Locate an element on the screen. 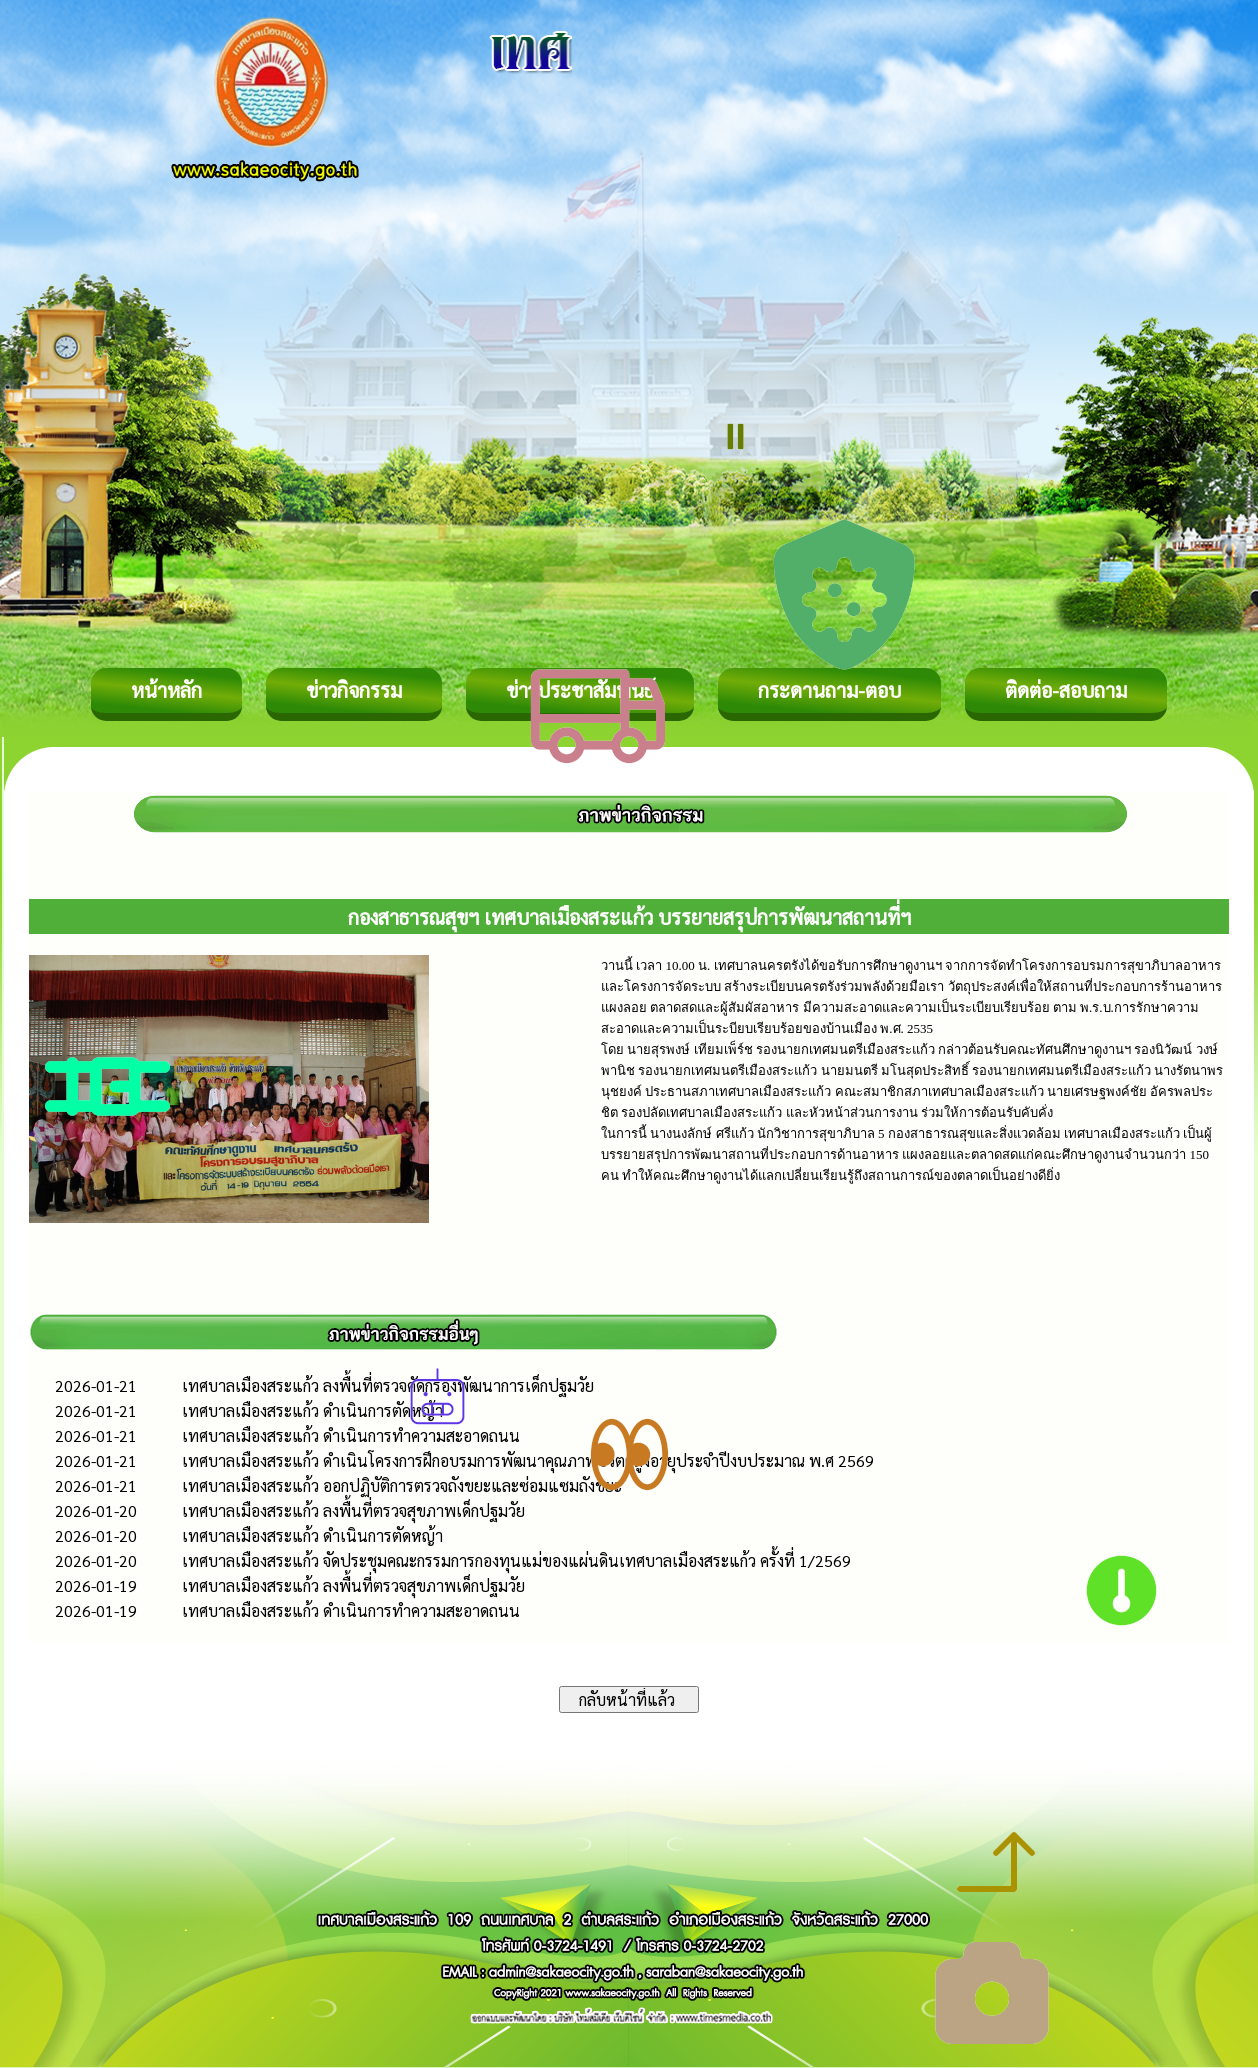 The width and height of the screenshot is (1258, 2068). adjust clothing or accessory settings is located at coordinates (107, 1086).